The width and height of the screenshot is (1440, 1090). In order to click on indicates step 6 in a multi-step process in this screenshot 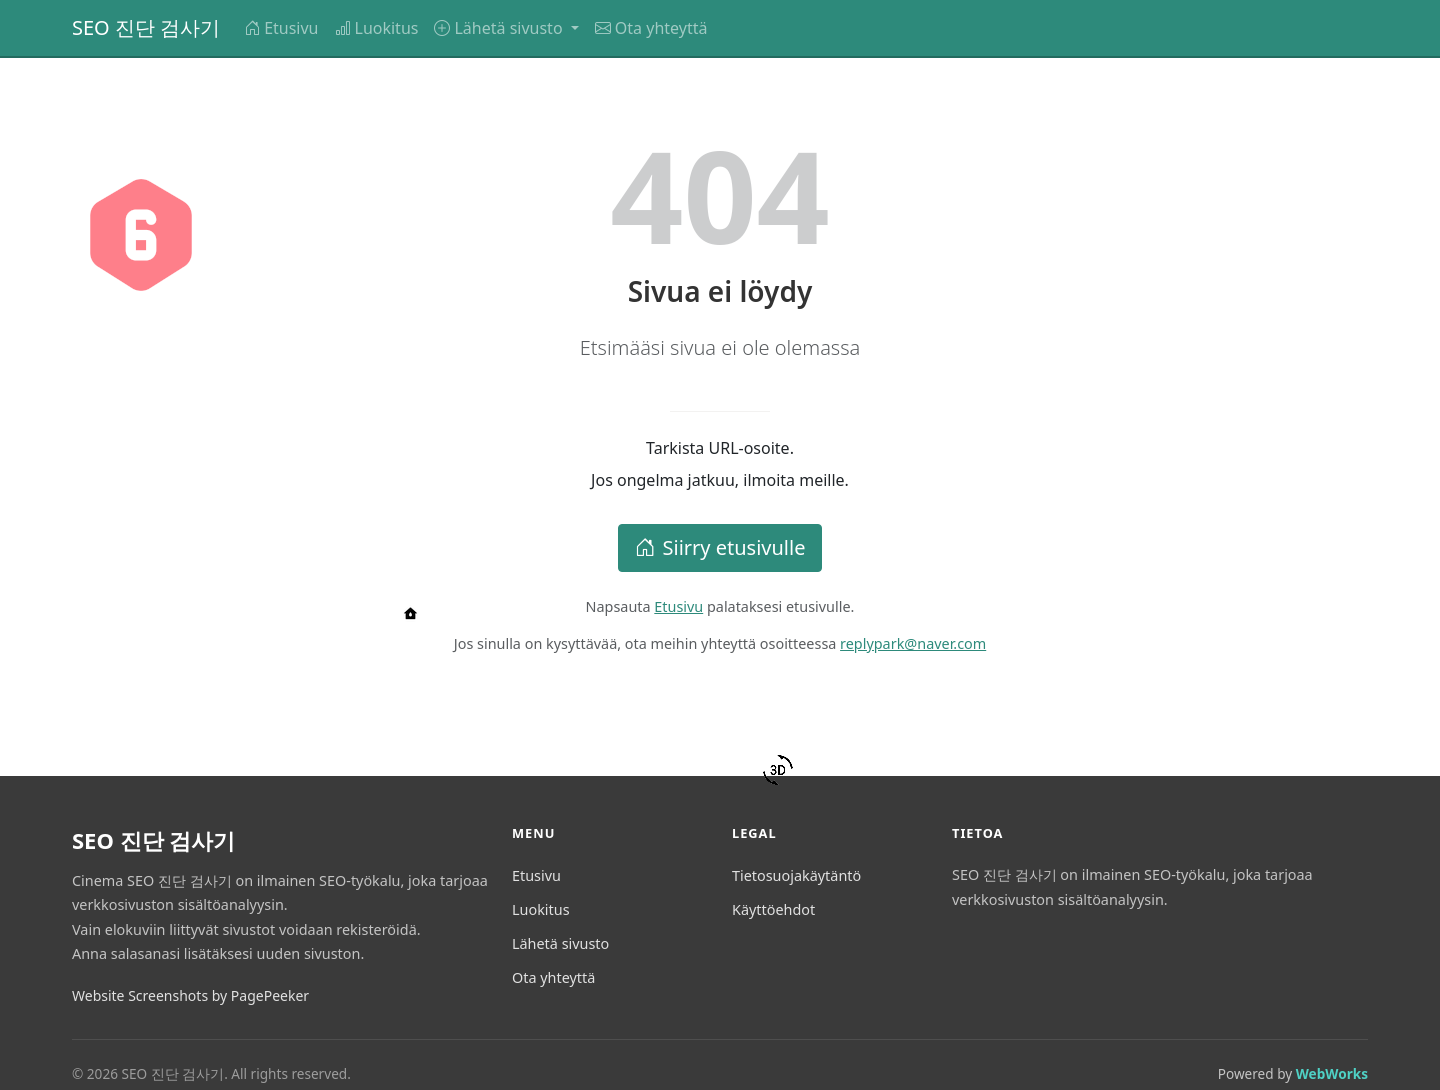, I will do `click(141, 235)`.